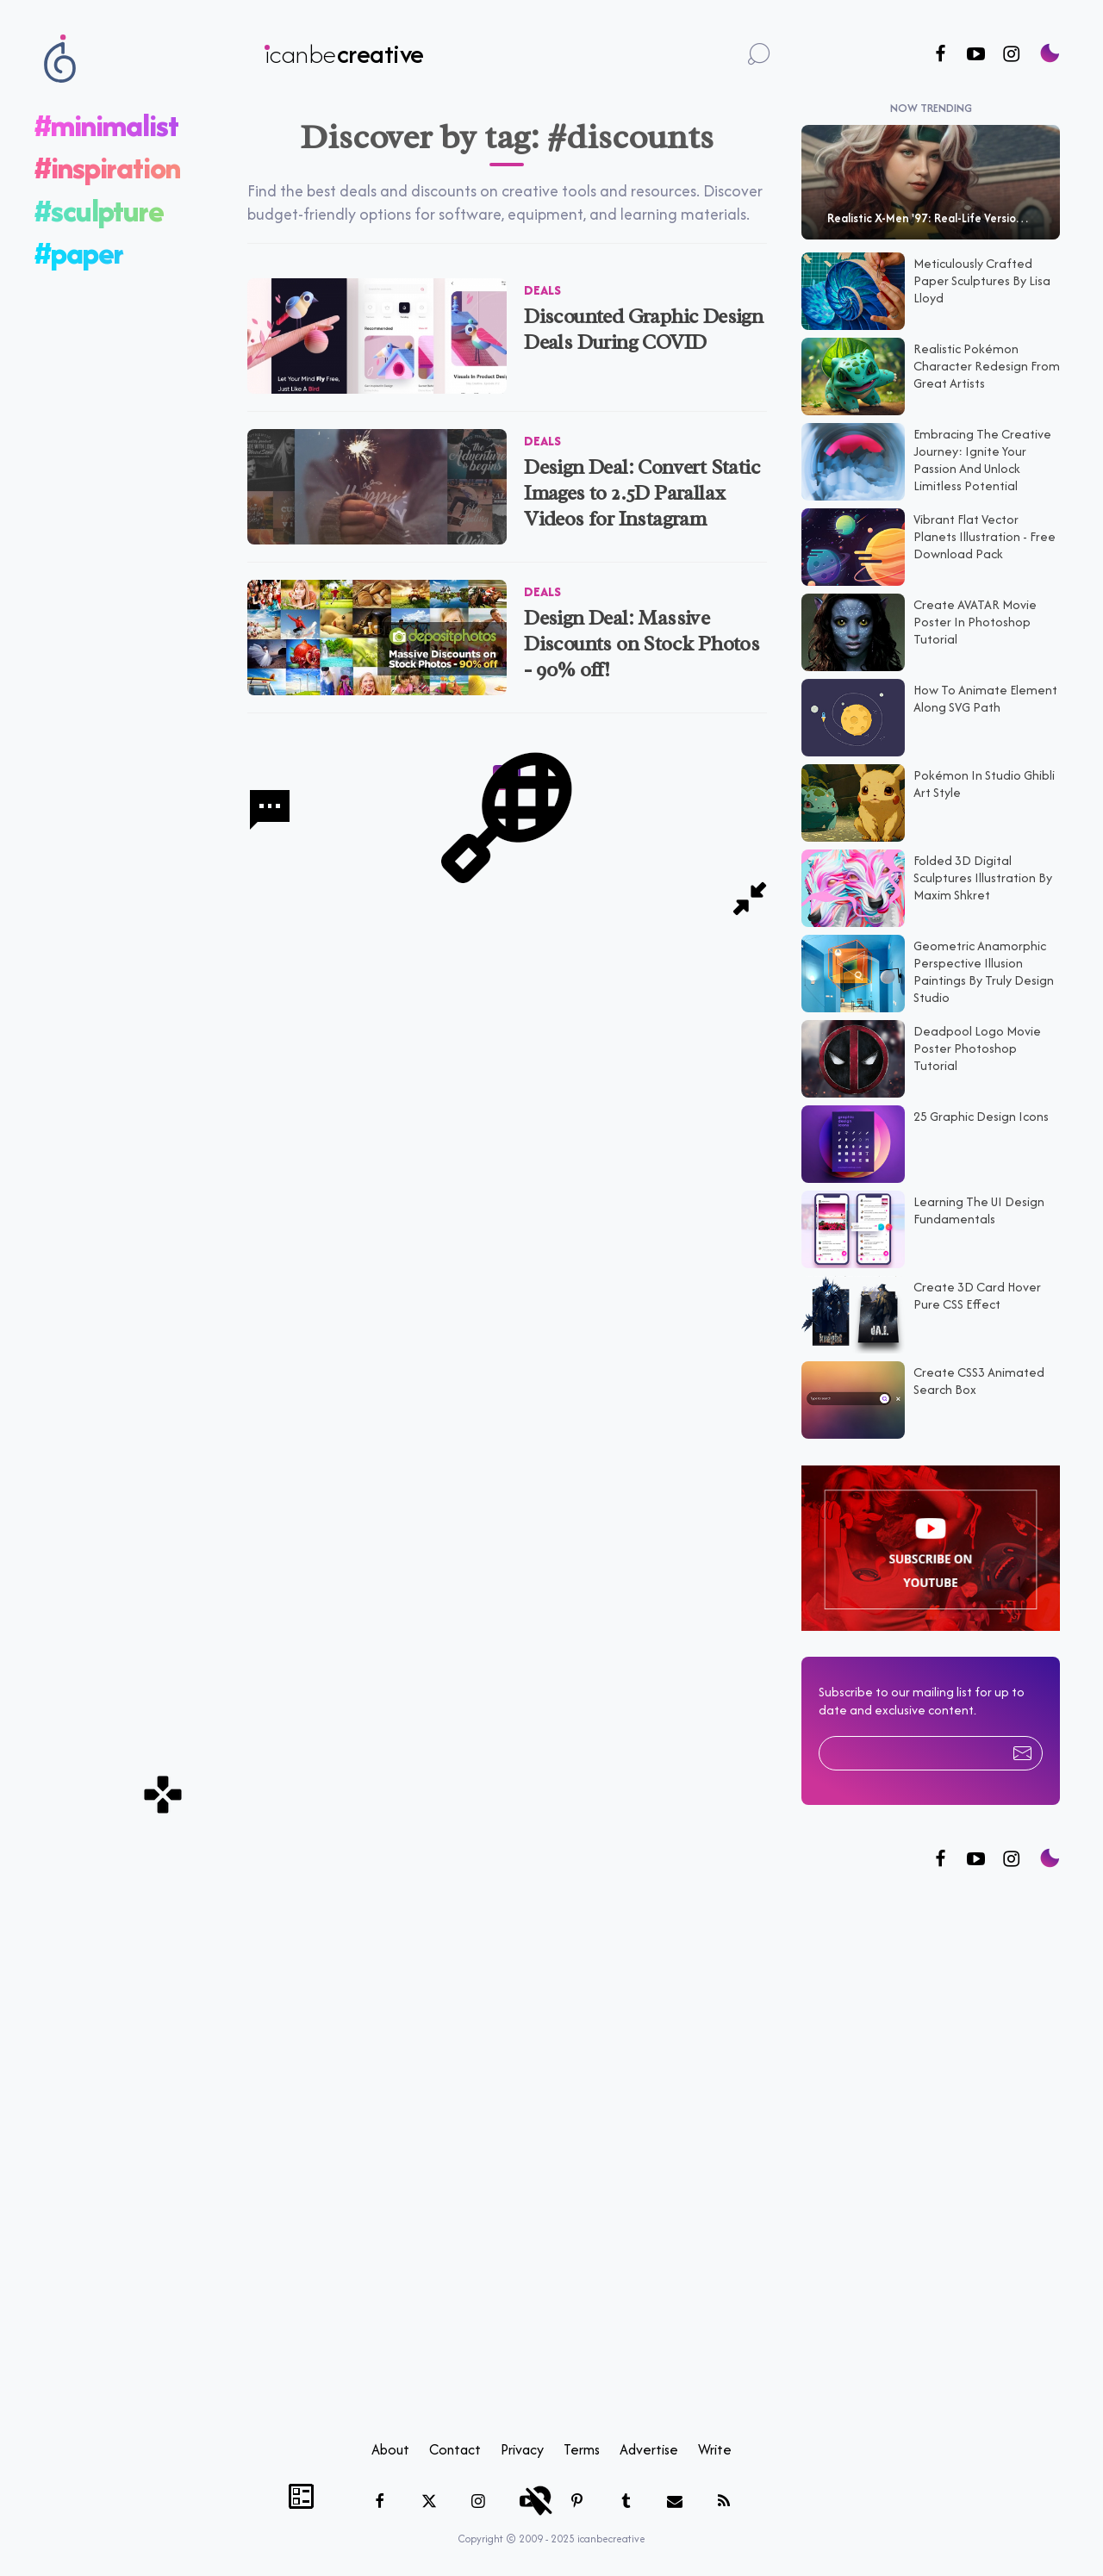 This screenshot has width=1103, height=2576. Describe the element at coordinates (540, 2501) in the screenshot. I see `disable location services` at that location.